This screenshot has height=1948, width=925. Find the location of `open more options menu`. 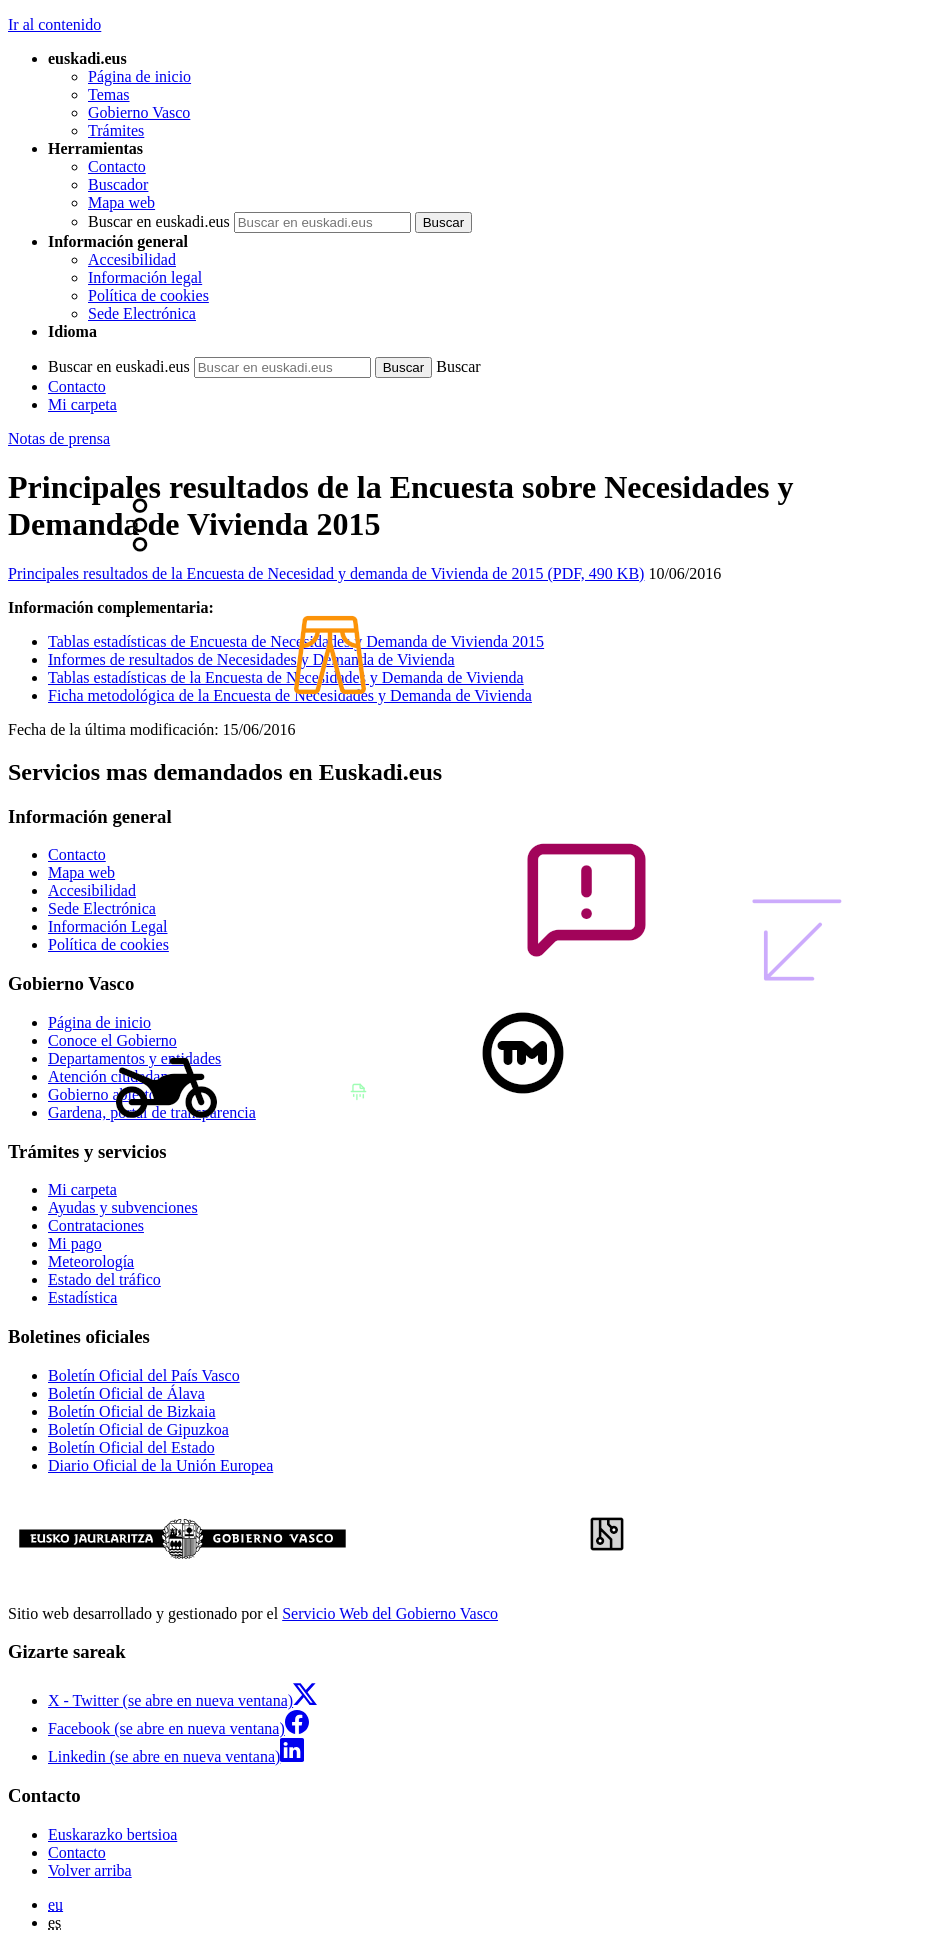

open more options menu is located at coordinates (140, 525).